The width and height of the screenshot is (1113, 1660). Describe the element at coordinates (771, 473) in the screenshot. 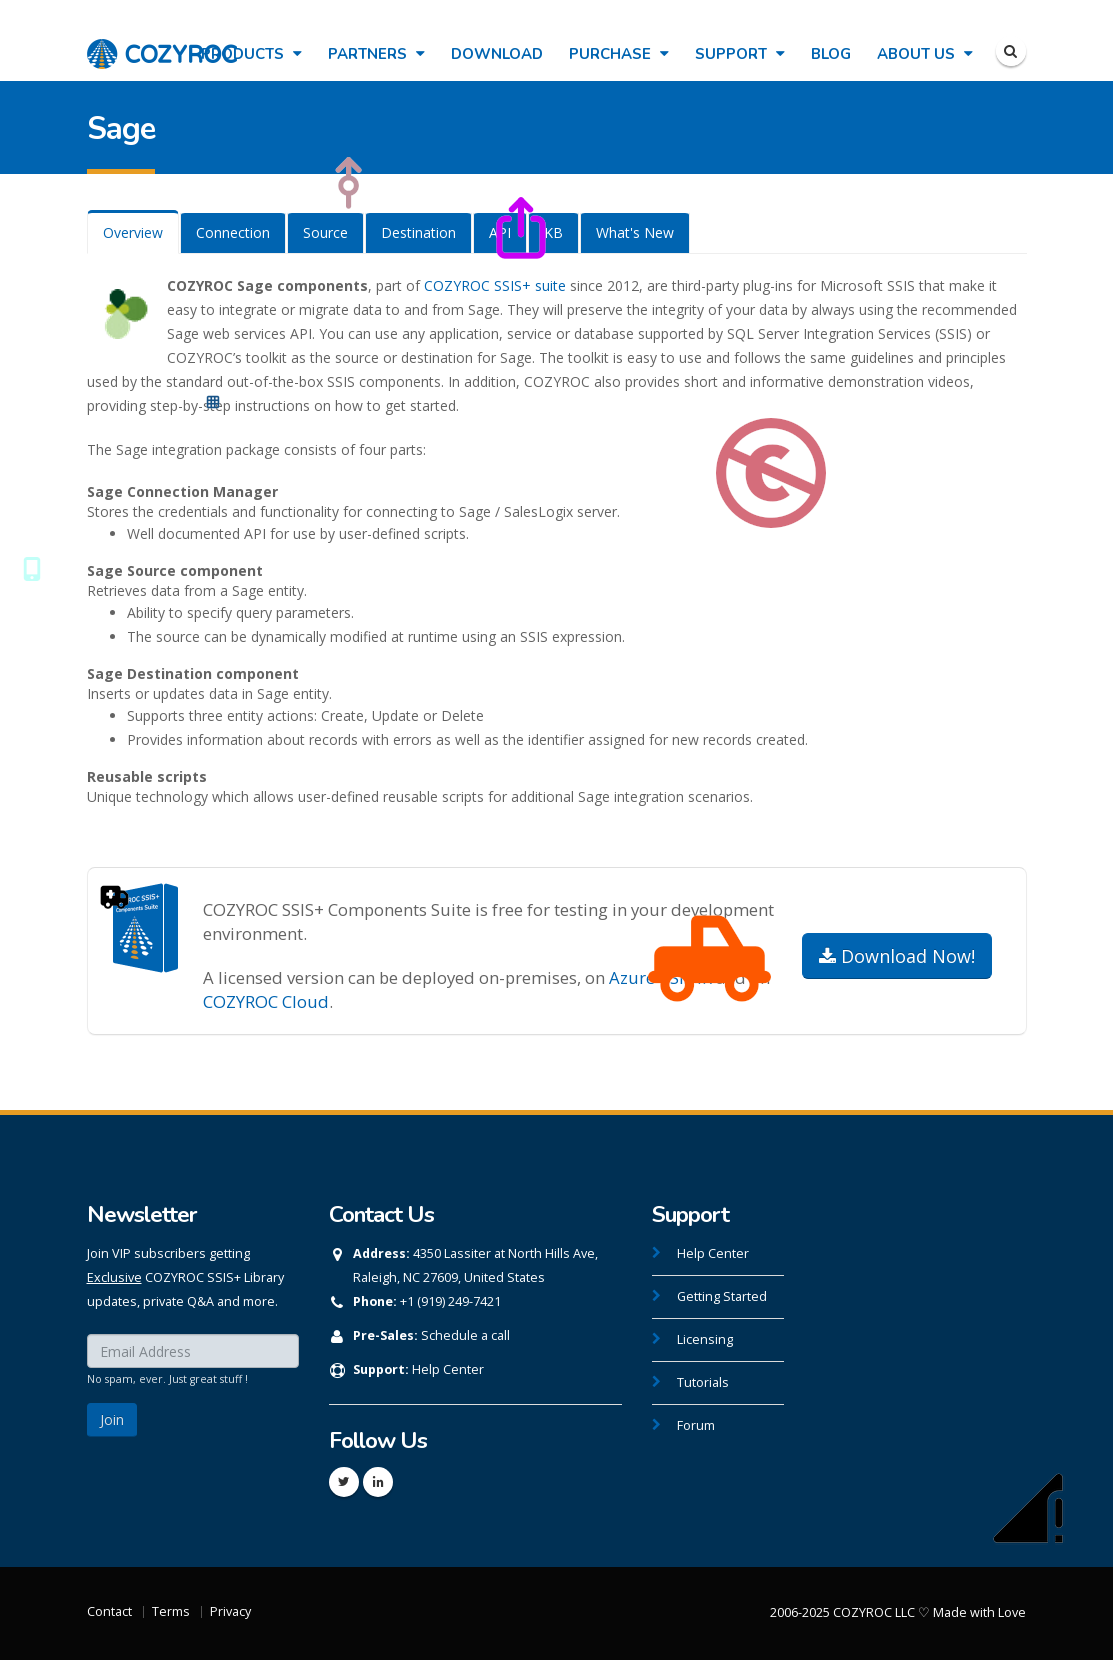

I see `indicates public domain content with no copyright restrictions` at that location.